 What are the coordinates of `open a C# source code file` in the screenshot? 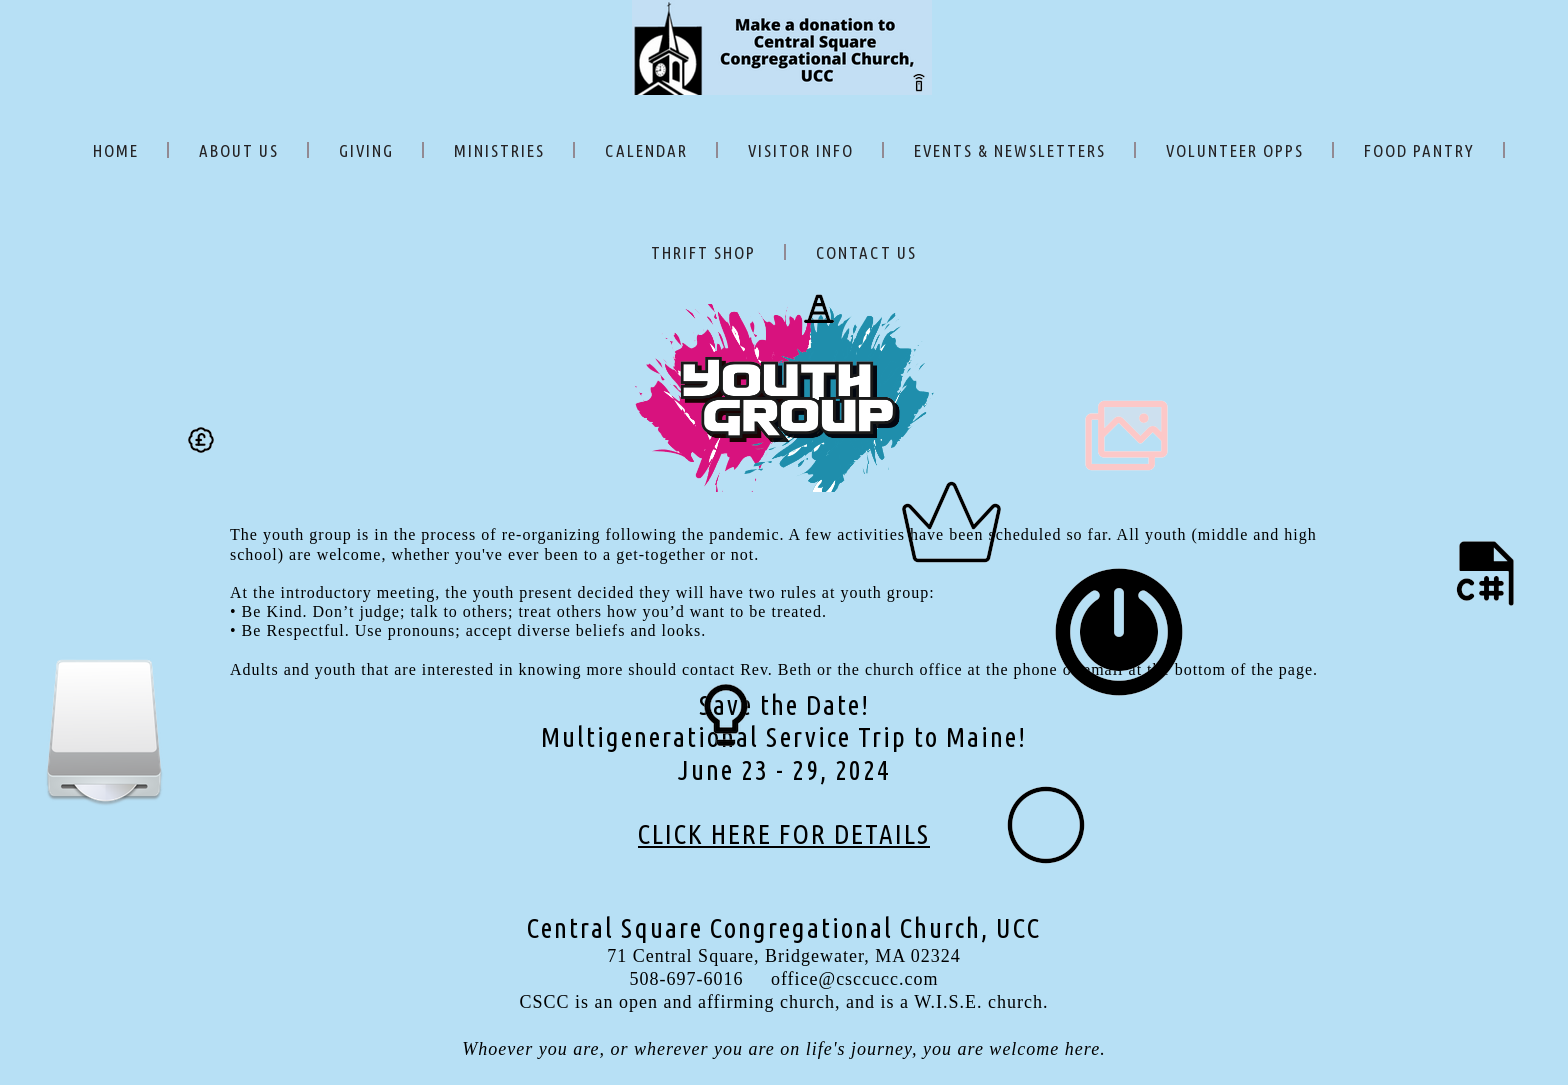 It's located at (1486, 573).